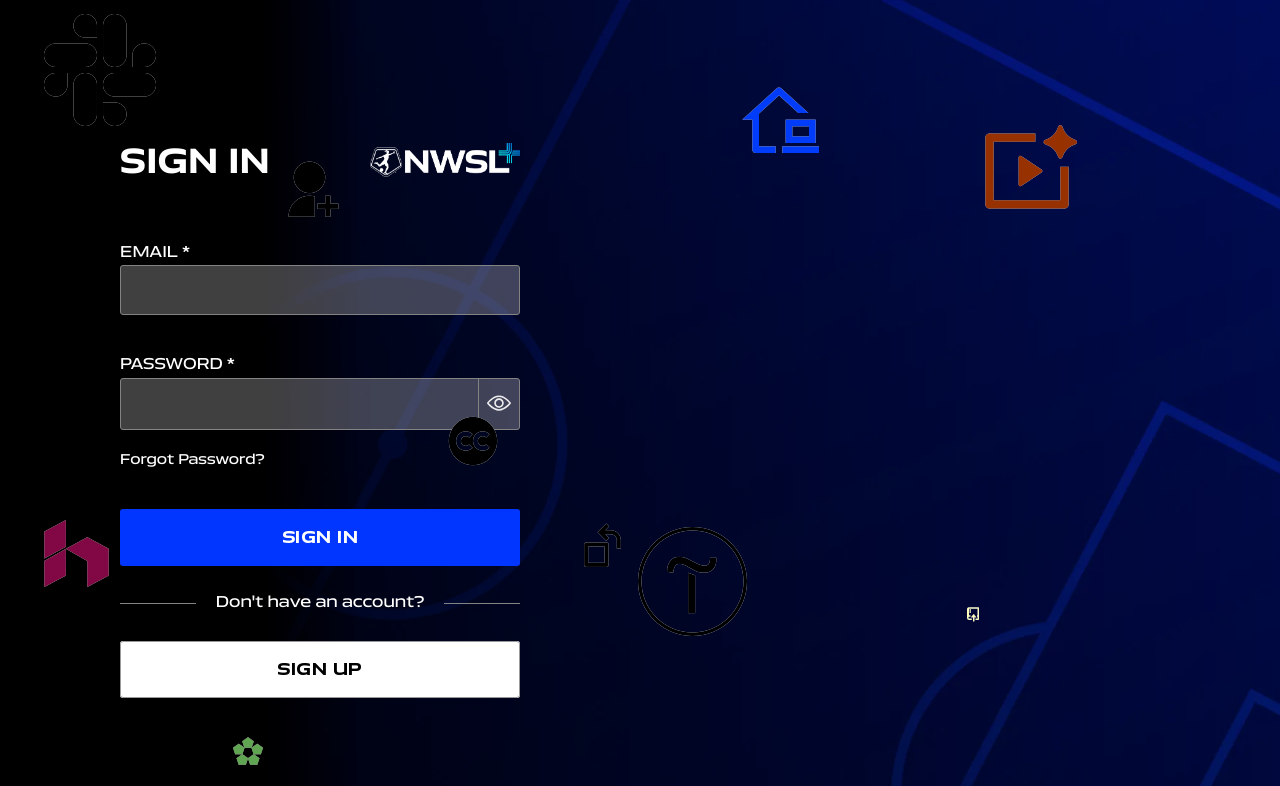  I want to click on access home office or remote work settings, so click(779, 123).